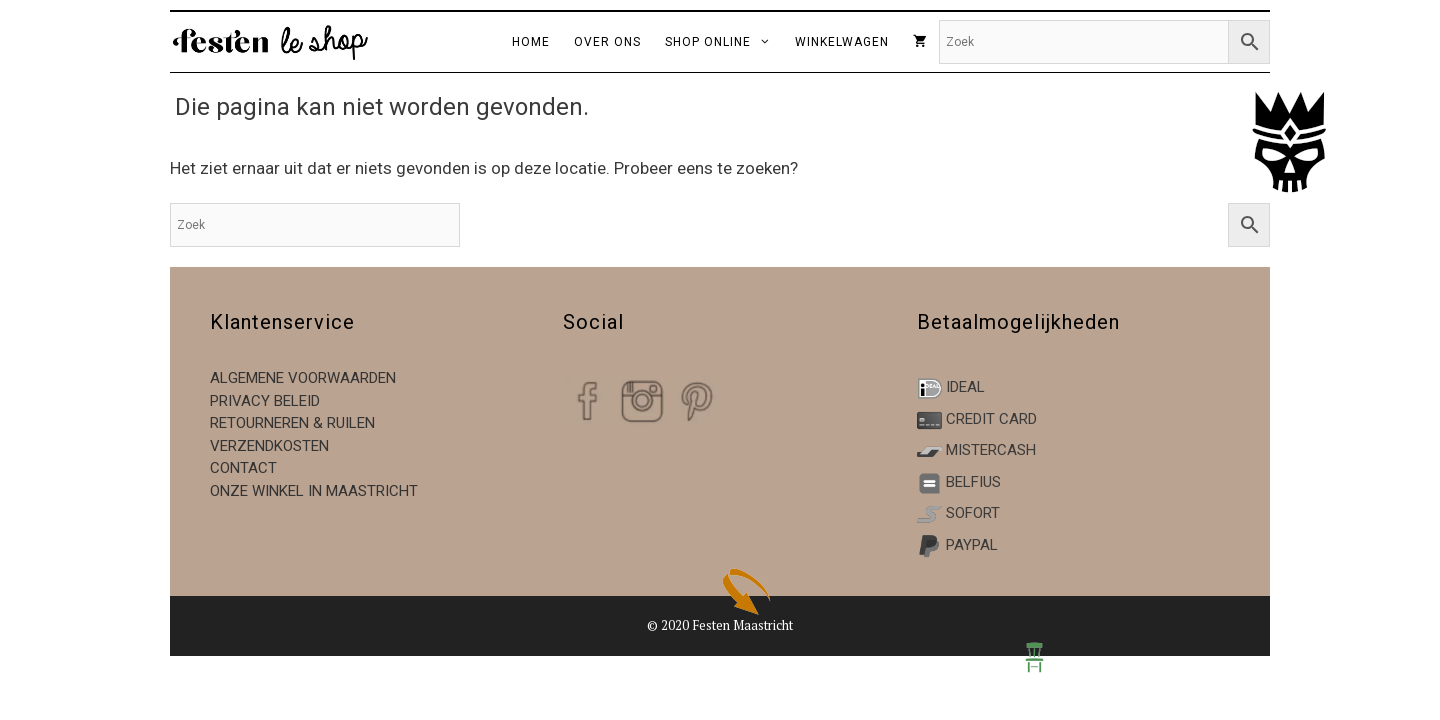  I want to click on rapidshare file hosting service logo, so click(746, 592).